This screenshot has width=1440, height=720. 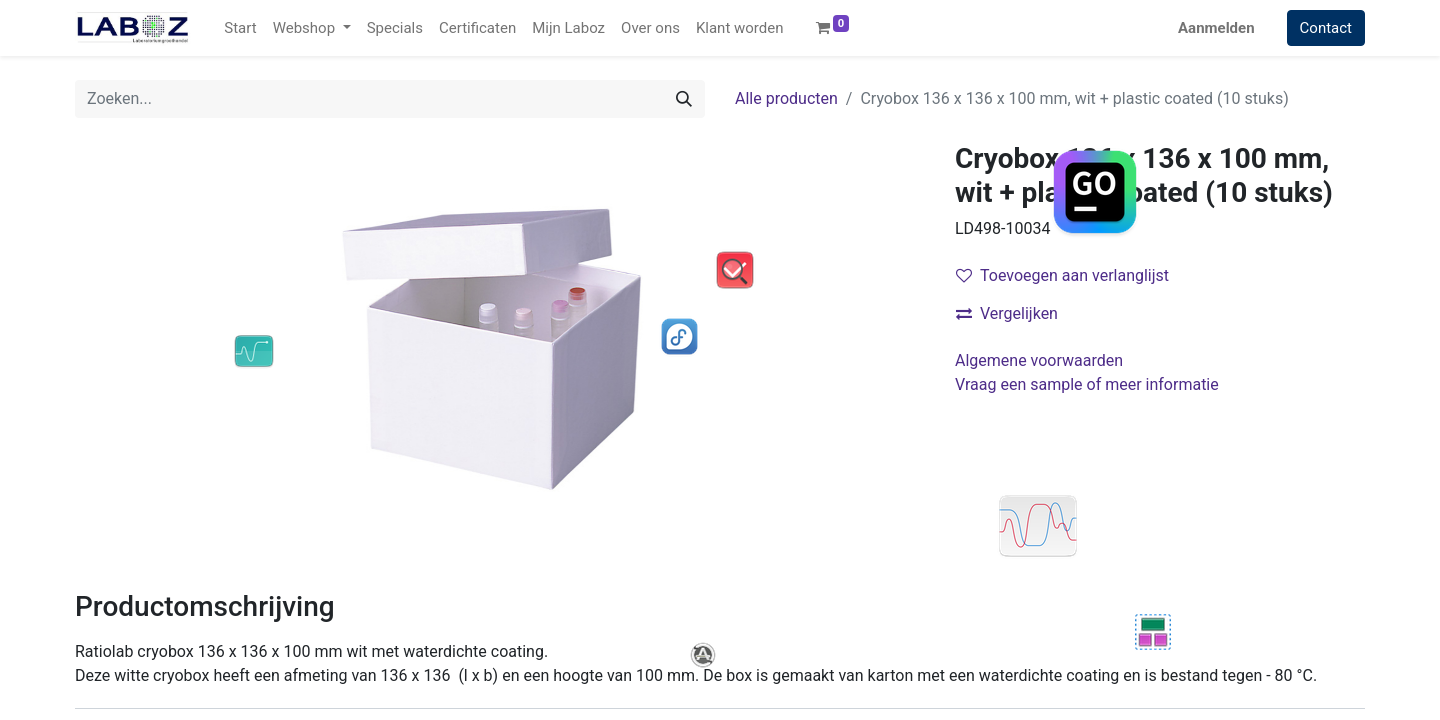 I want to click on open power statistics app, so click(x=1038, y=526).